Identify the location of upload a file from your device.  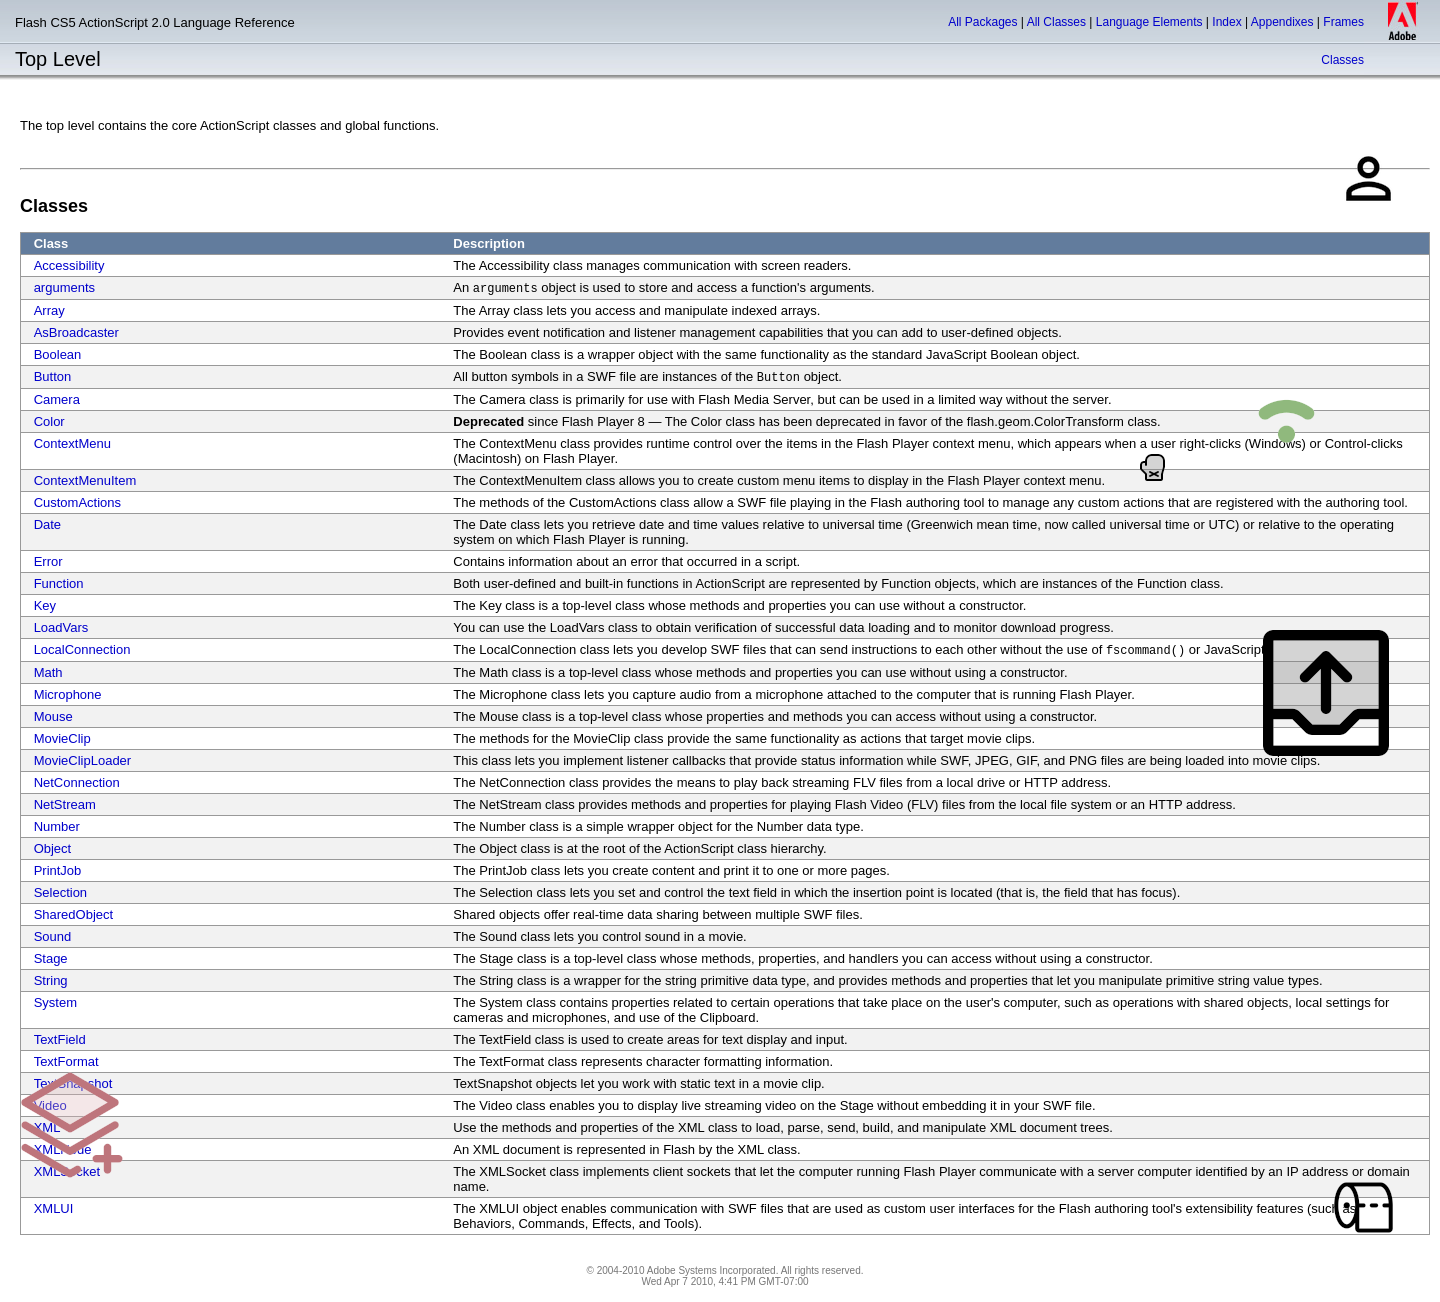
(1326, 693).